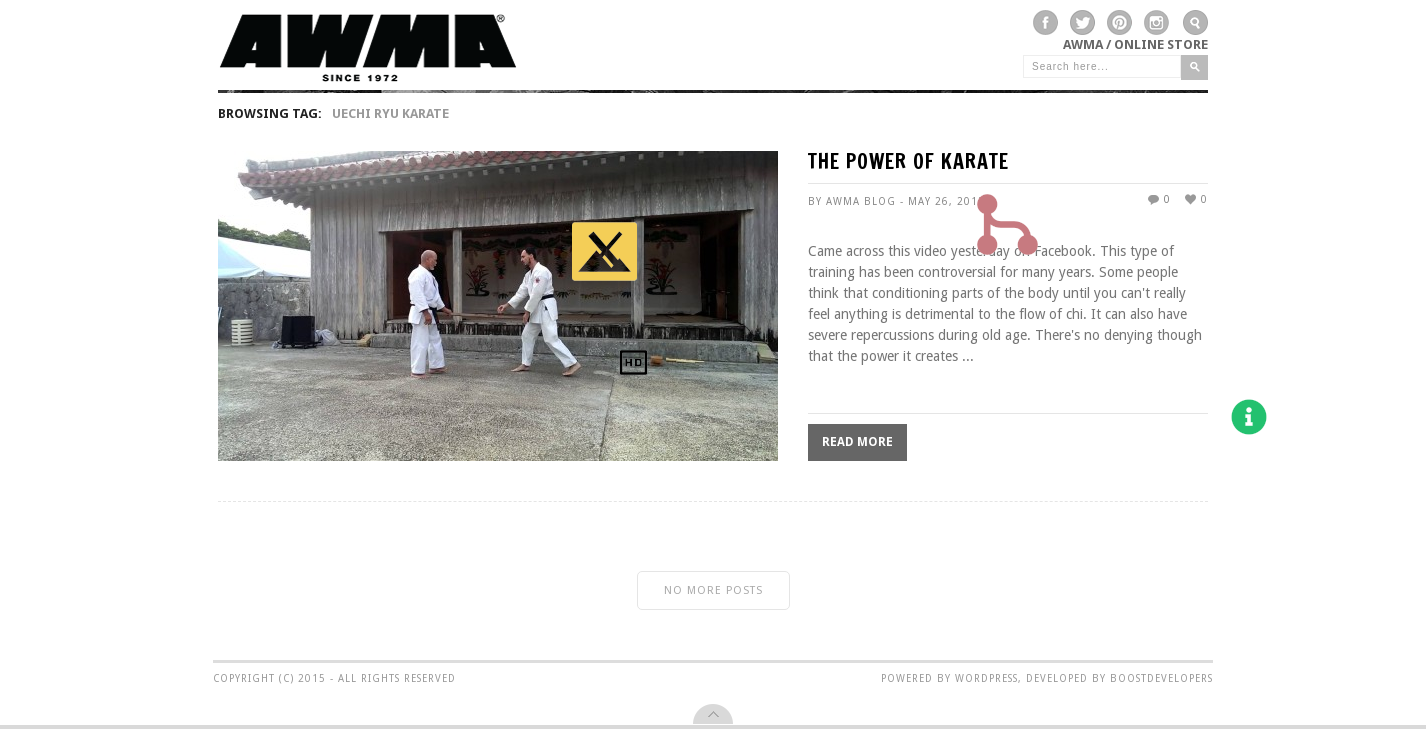 This screenshot has height=729, width=1426. Describe the element at coordinates (1249, 417) in the screenshot. I see `view more information or details` at that location.